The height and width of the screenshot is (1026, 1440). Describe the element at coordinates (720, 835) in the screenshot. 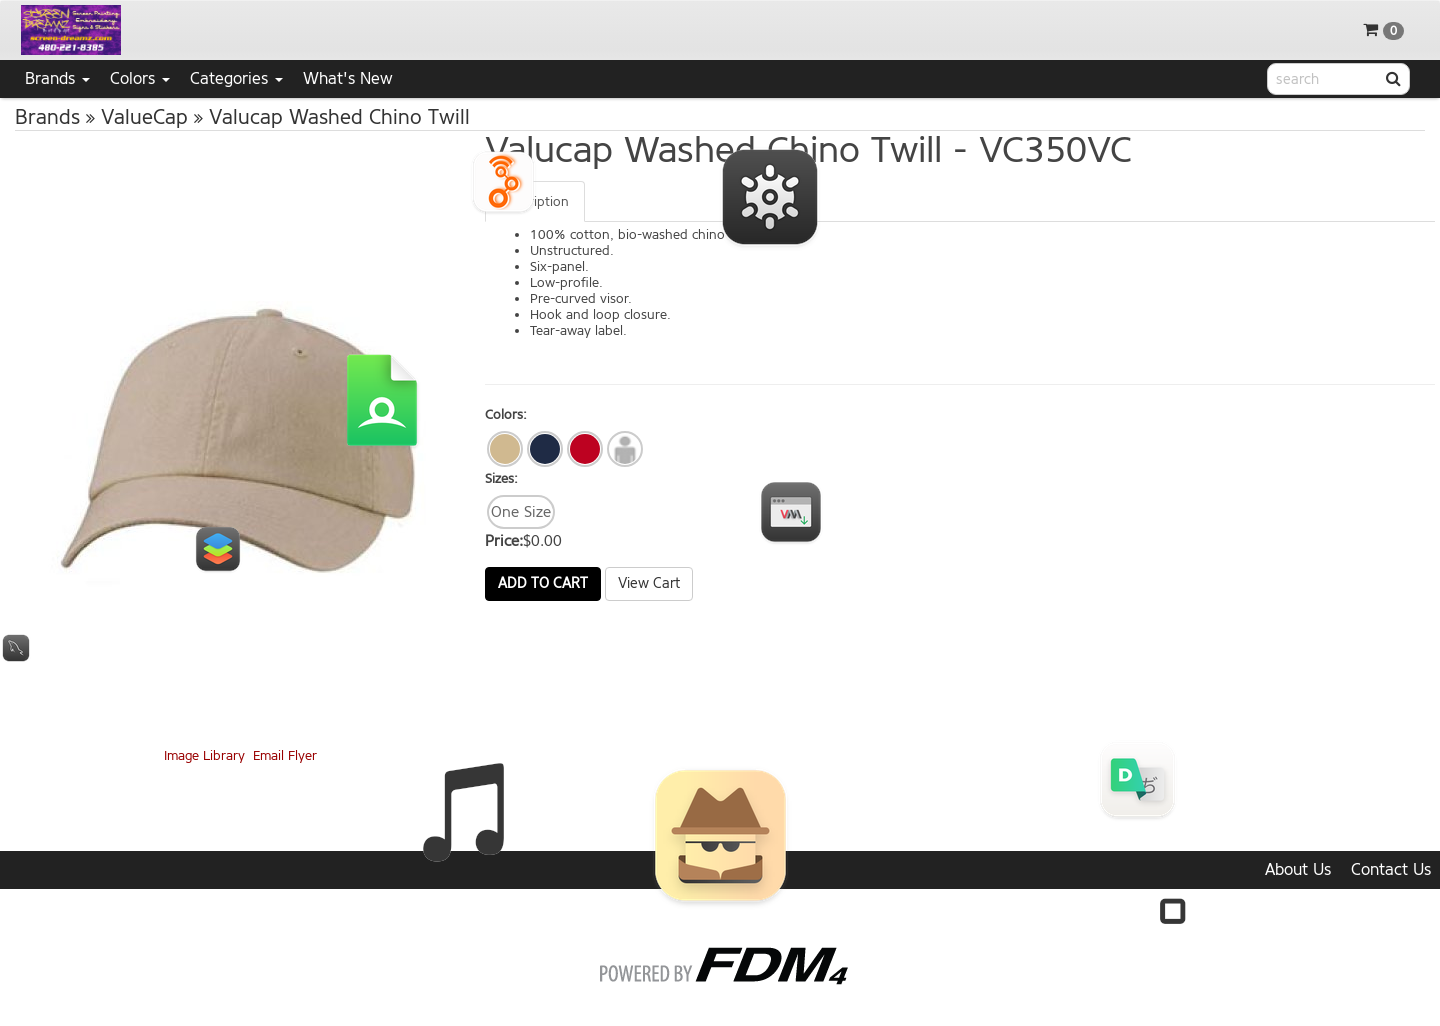

I see `open d-spy application for debugging d-bus` at that location.